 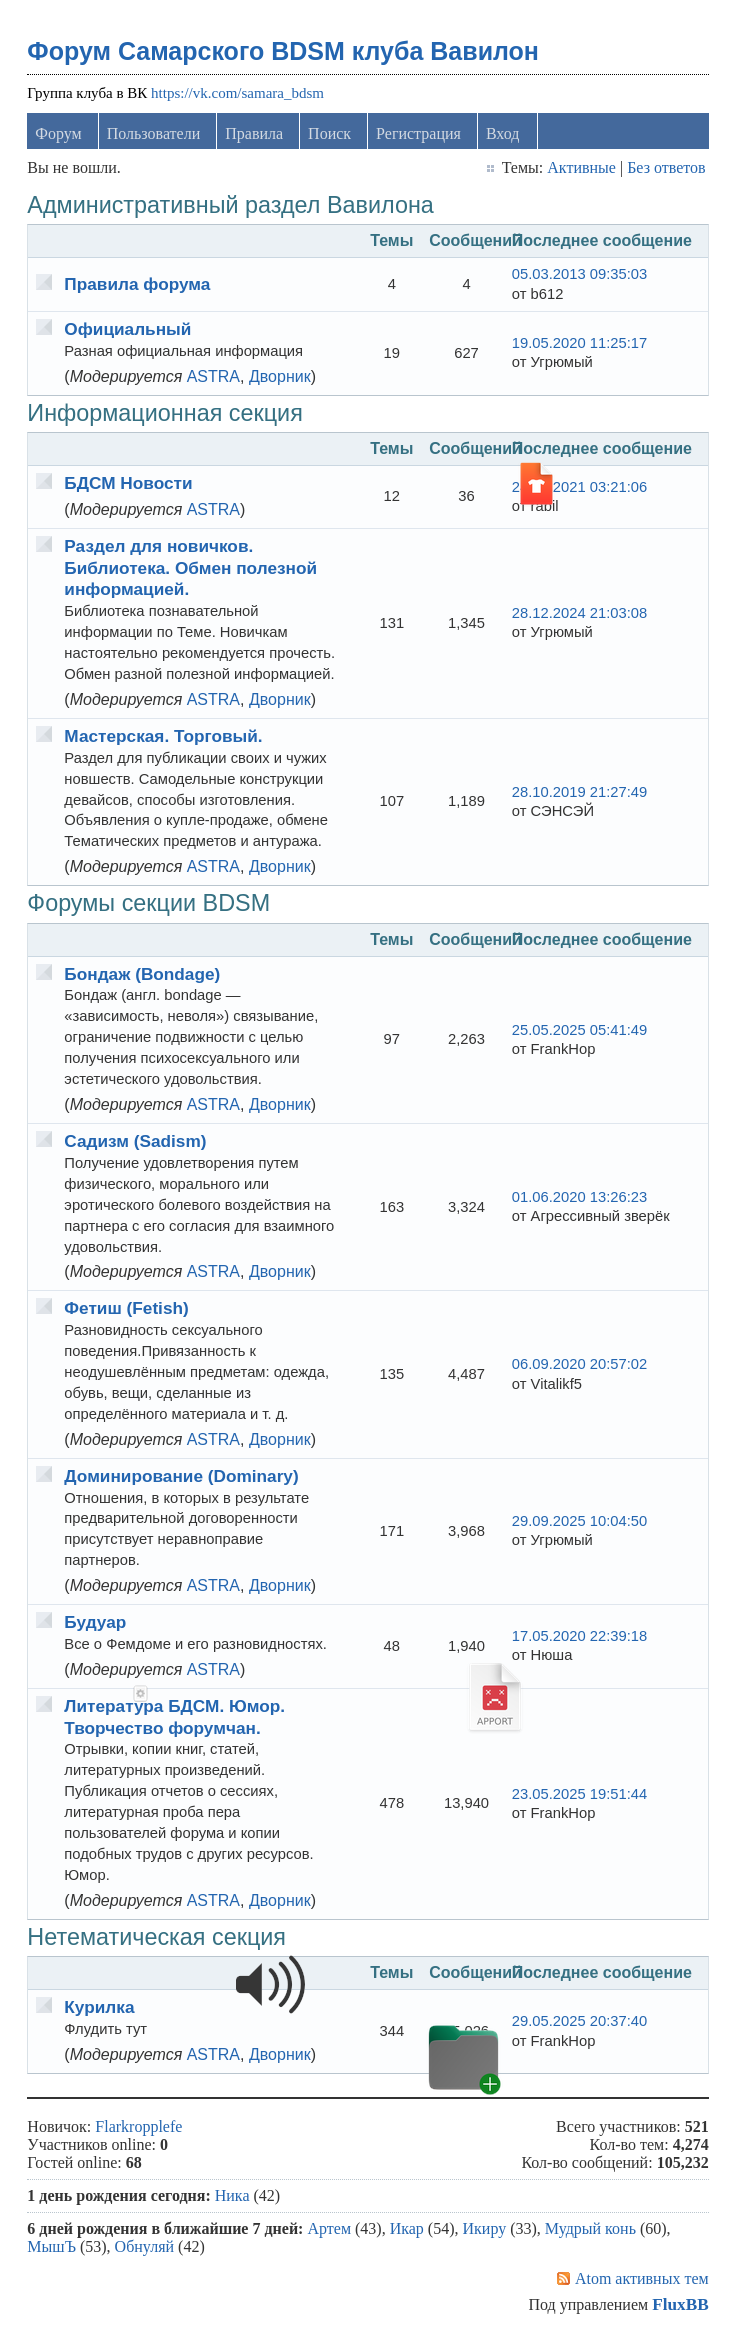 What do you see at coordinates (140, 1693) in the screenshot?
I see `a desktop application shortcut file` at bounding box center [140, 1693].